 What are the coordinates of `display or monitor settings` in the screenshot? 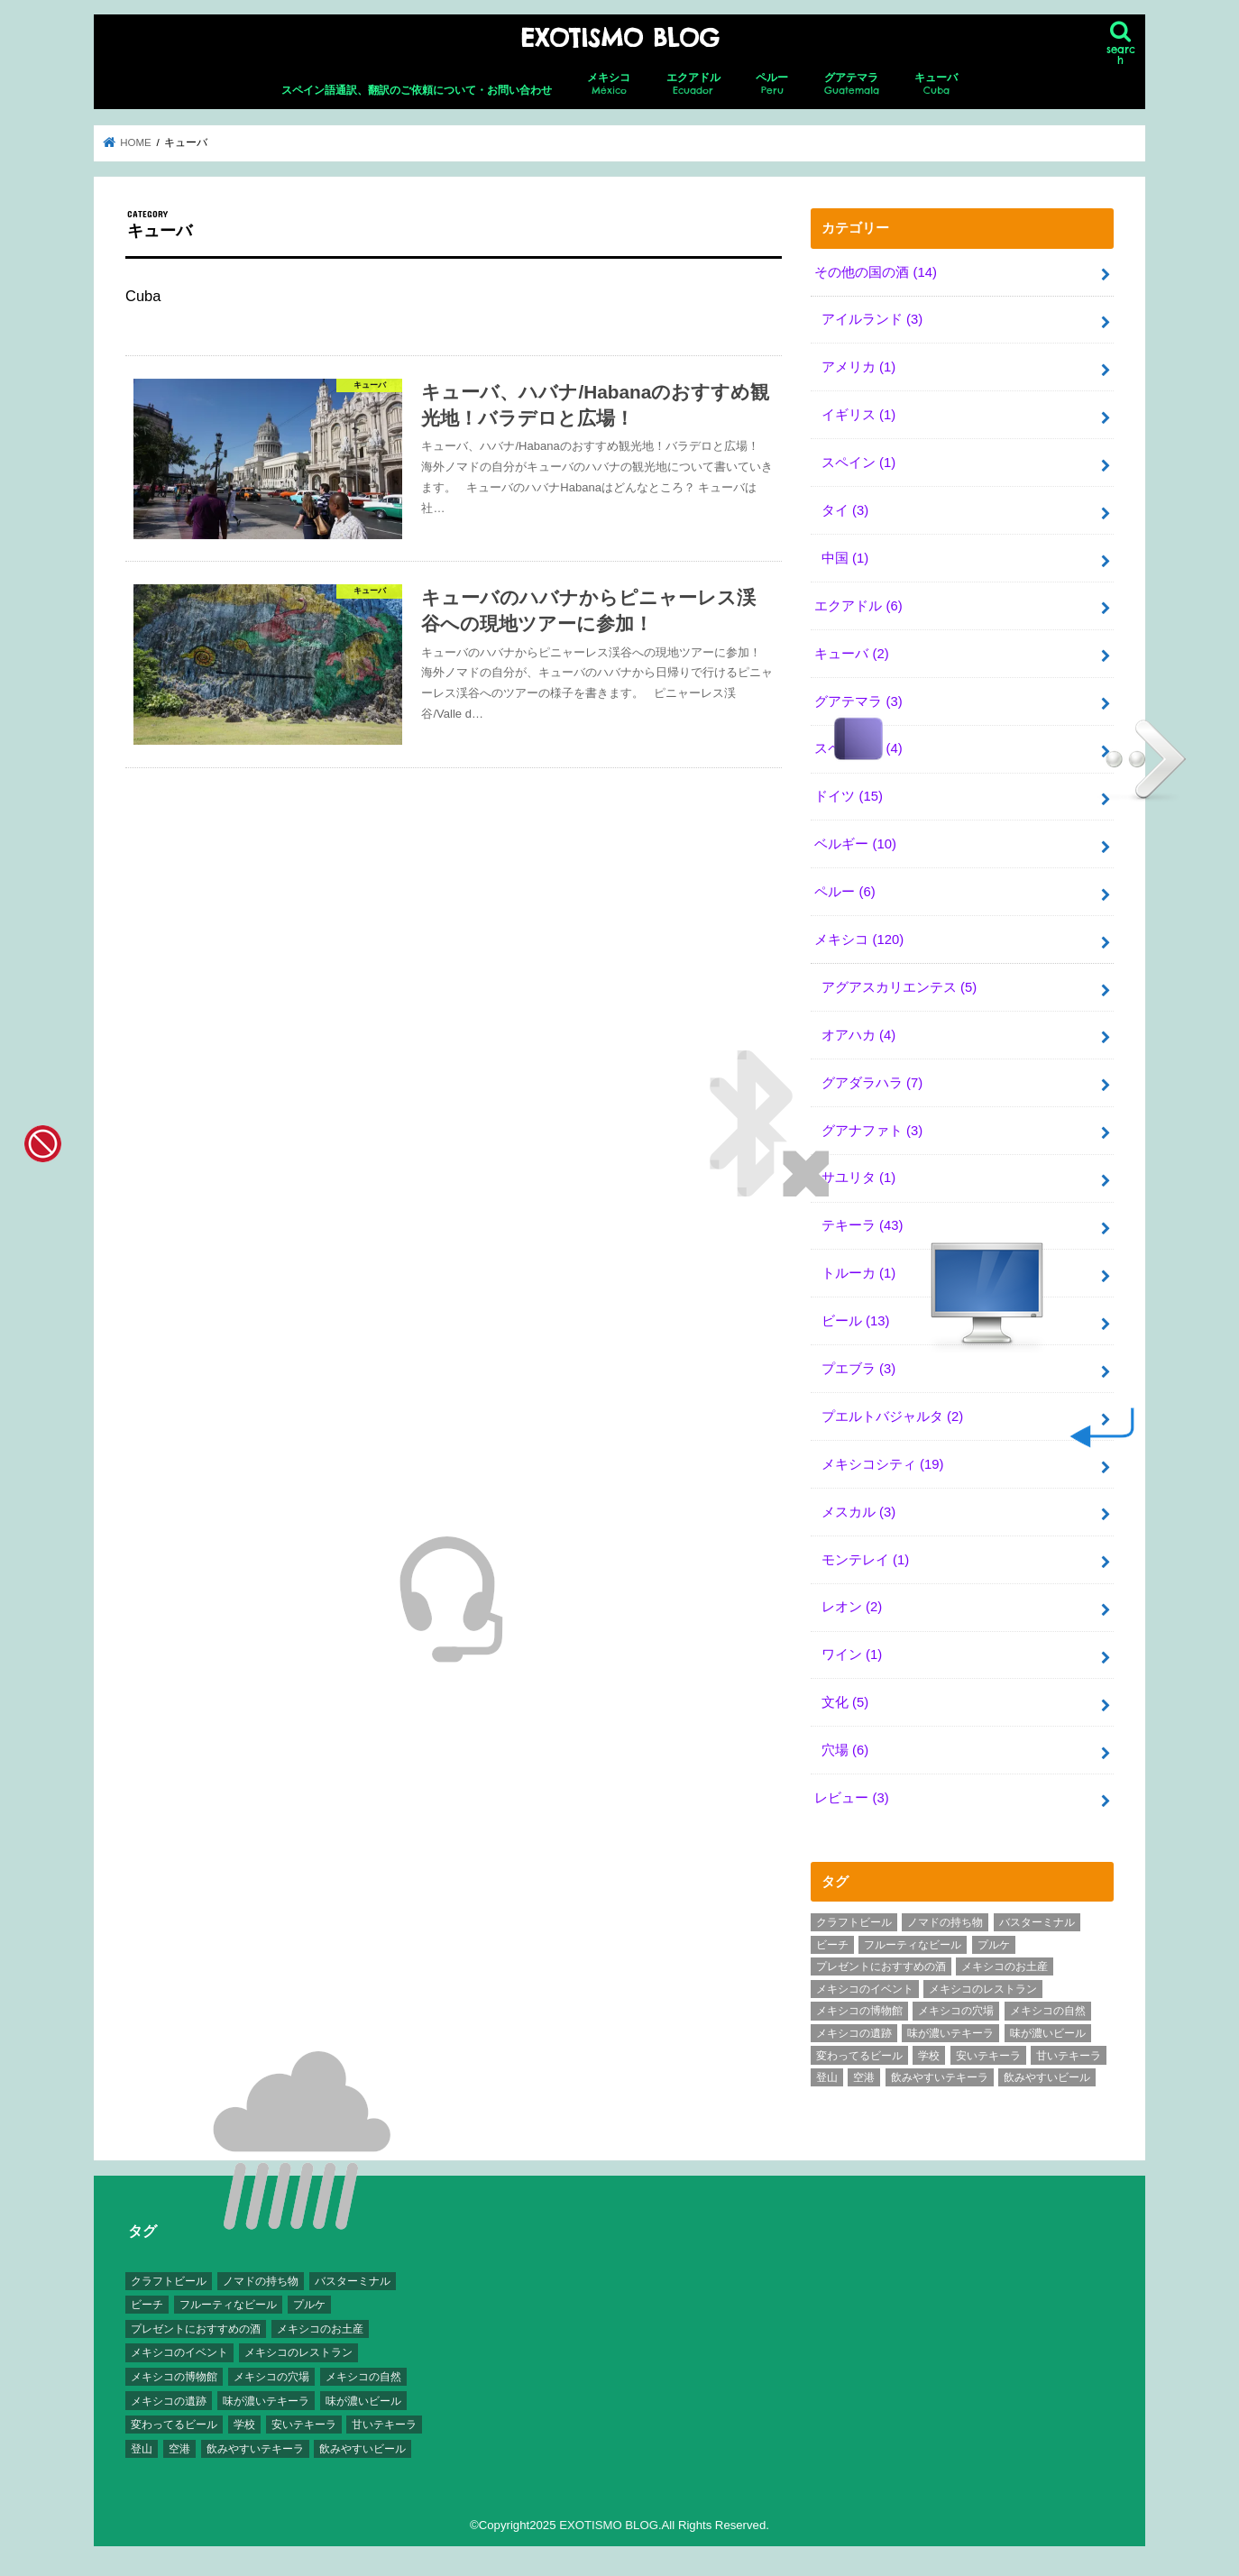 It's located at (987, 1291).